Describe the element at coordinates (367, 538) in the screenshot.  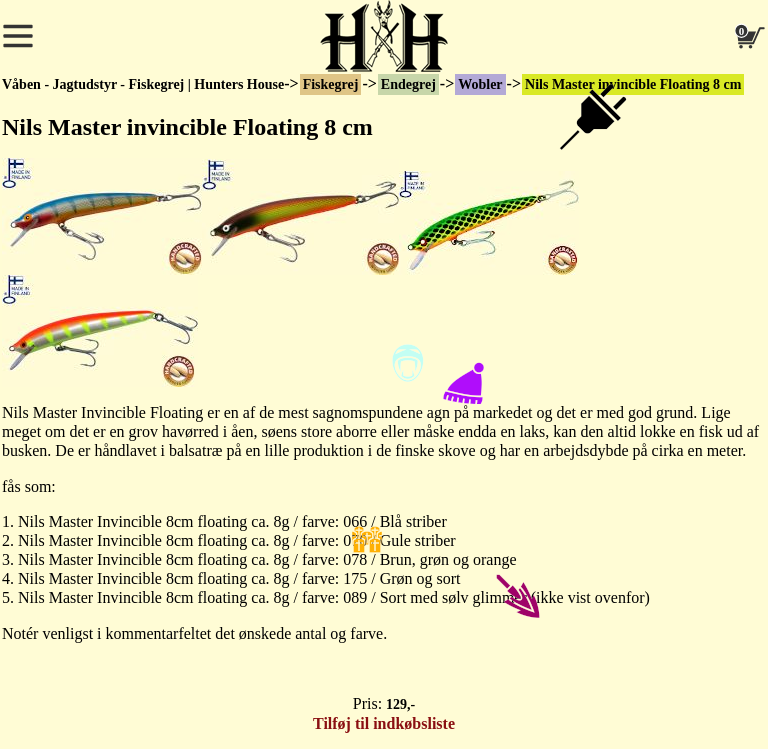
I see `access the graveyard or cemetery area in-game` at that location.